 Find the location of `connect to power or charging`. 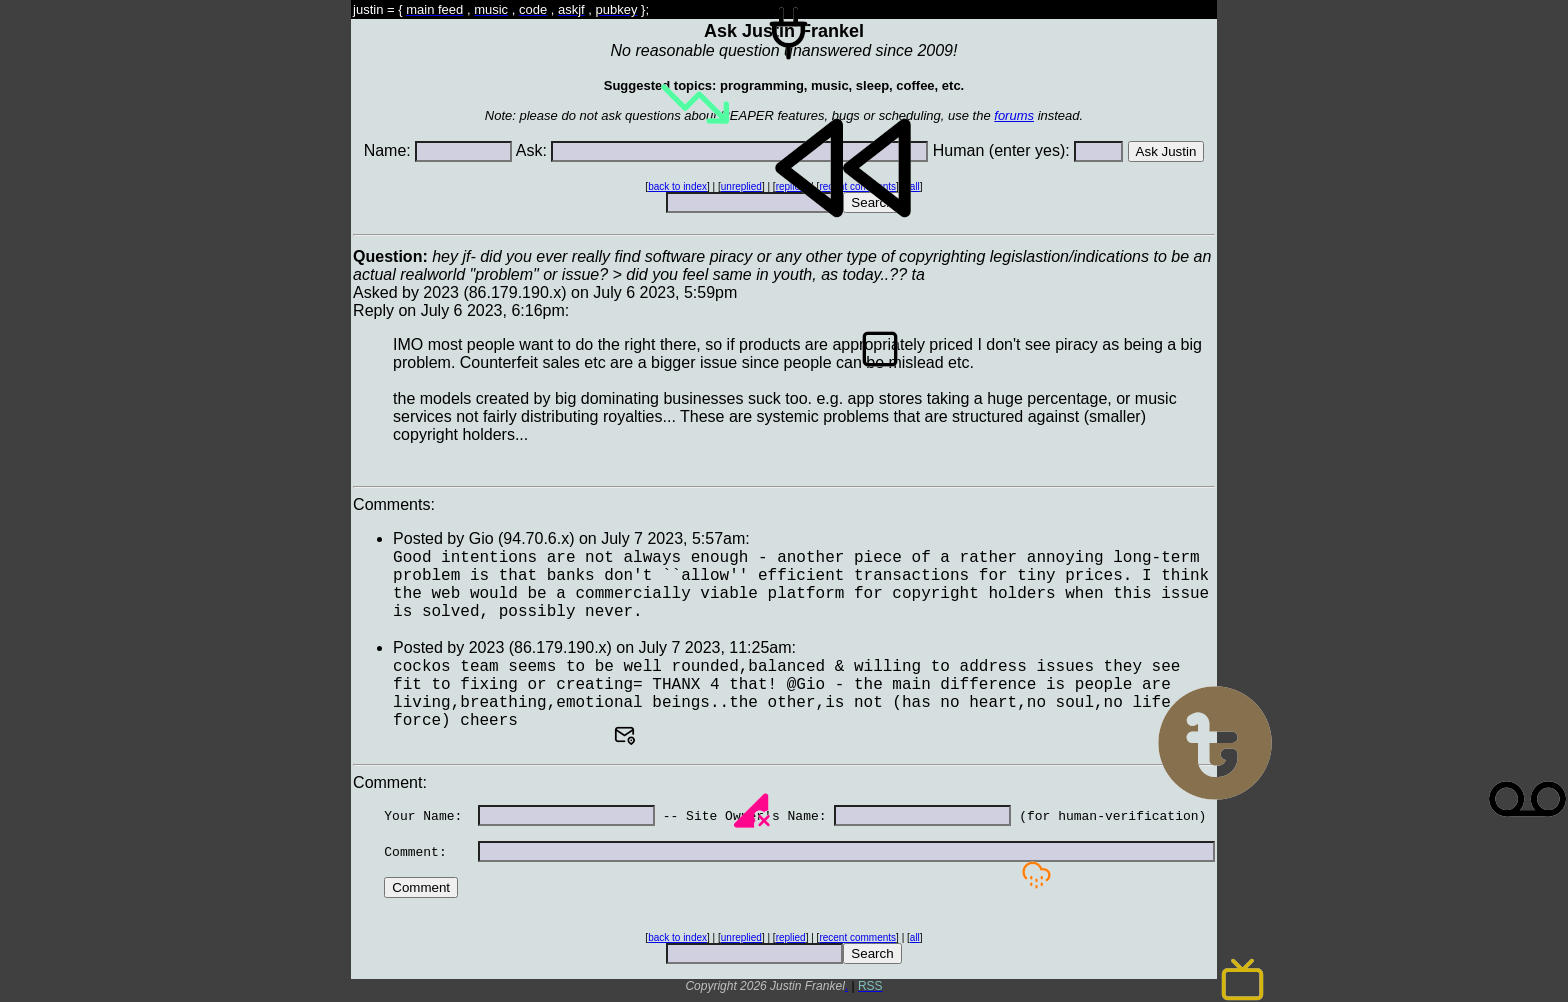

connect to power or charging is located at coordinates (788, 33).